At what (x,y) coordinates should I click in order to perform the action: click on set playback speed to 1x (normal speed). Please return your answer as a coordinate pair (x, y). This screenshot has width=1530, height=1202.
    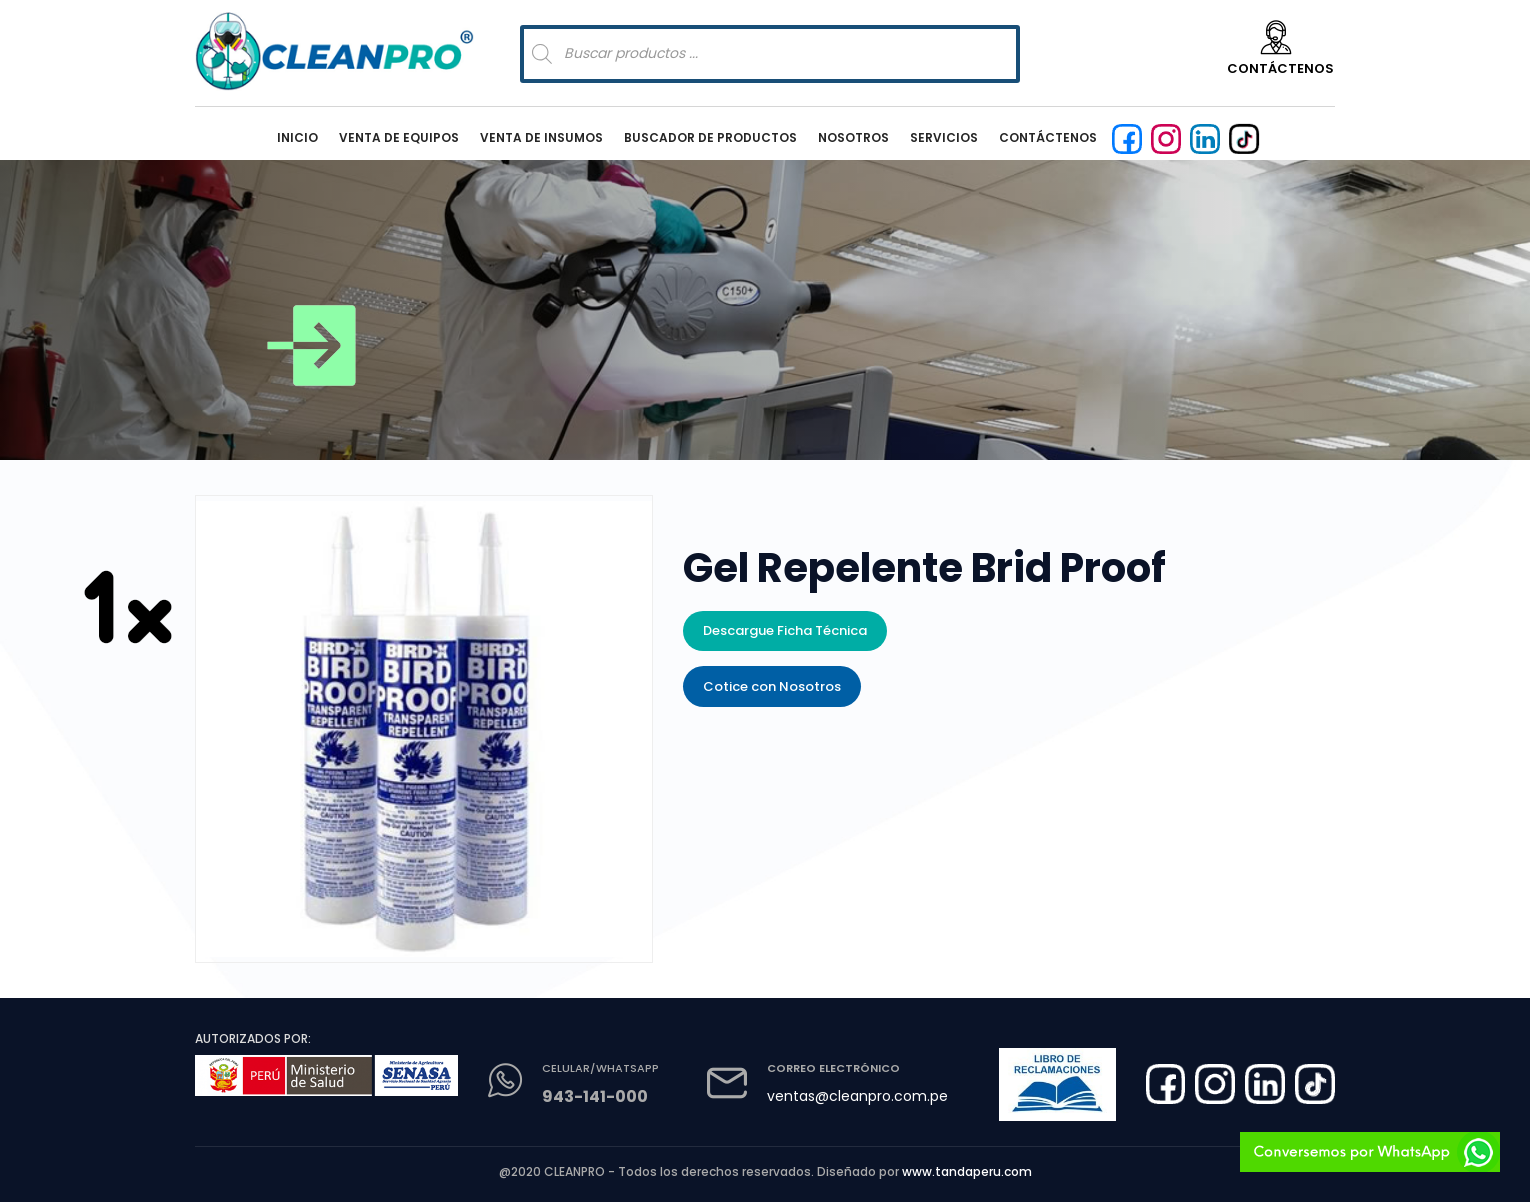
    Looking at the image, I should click on (128, 607).